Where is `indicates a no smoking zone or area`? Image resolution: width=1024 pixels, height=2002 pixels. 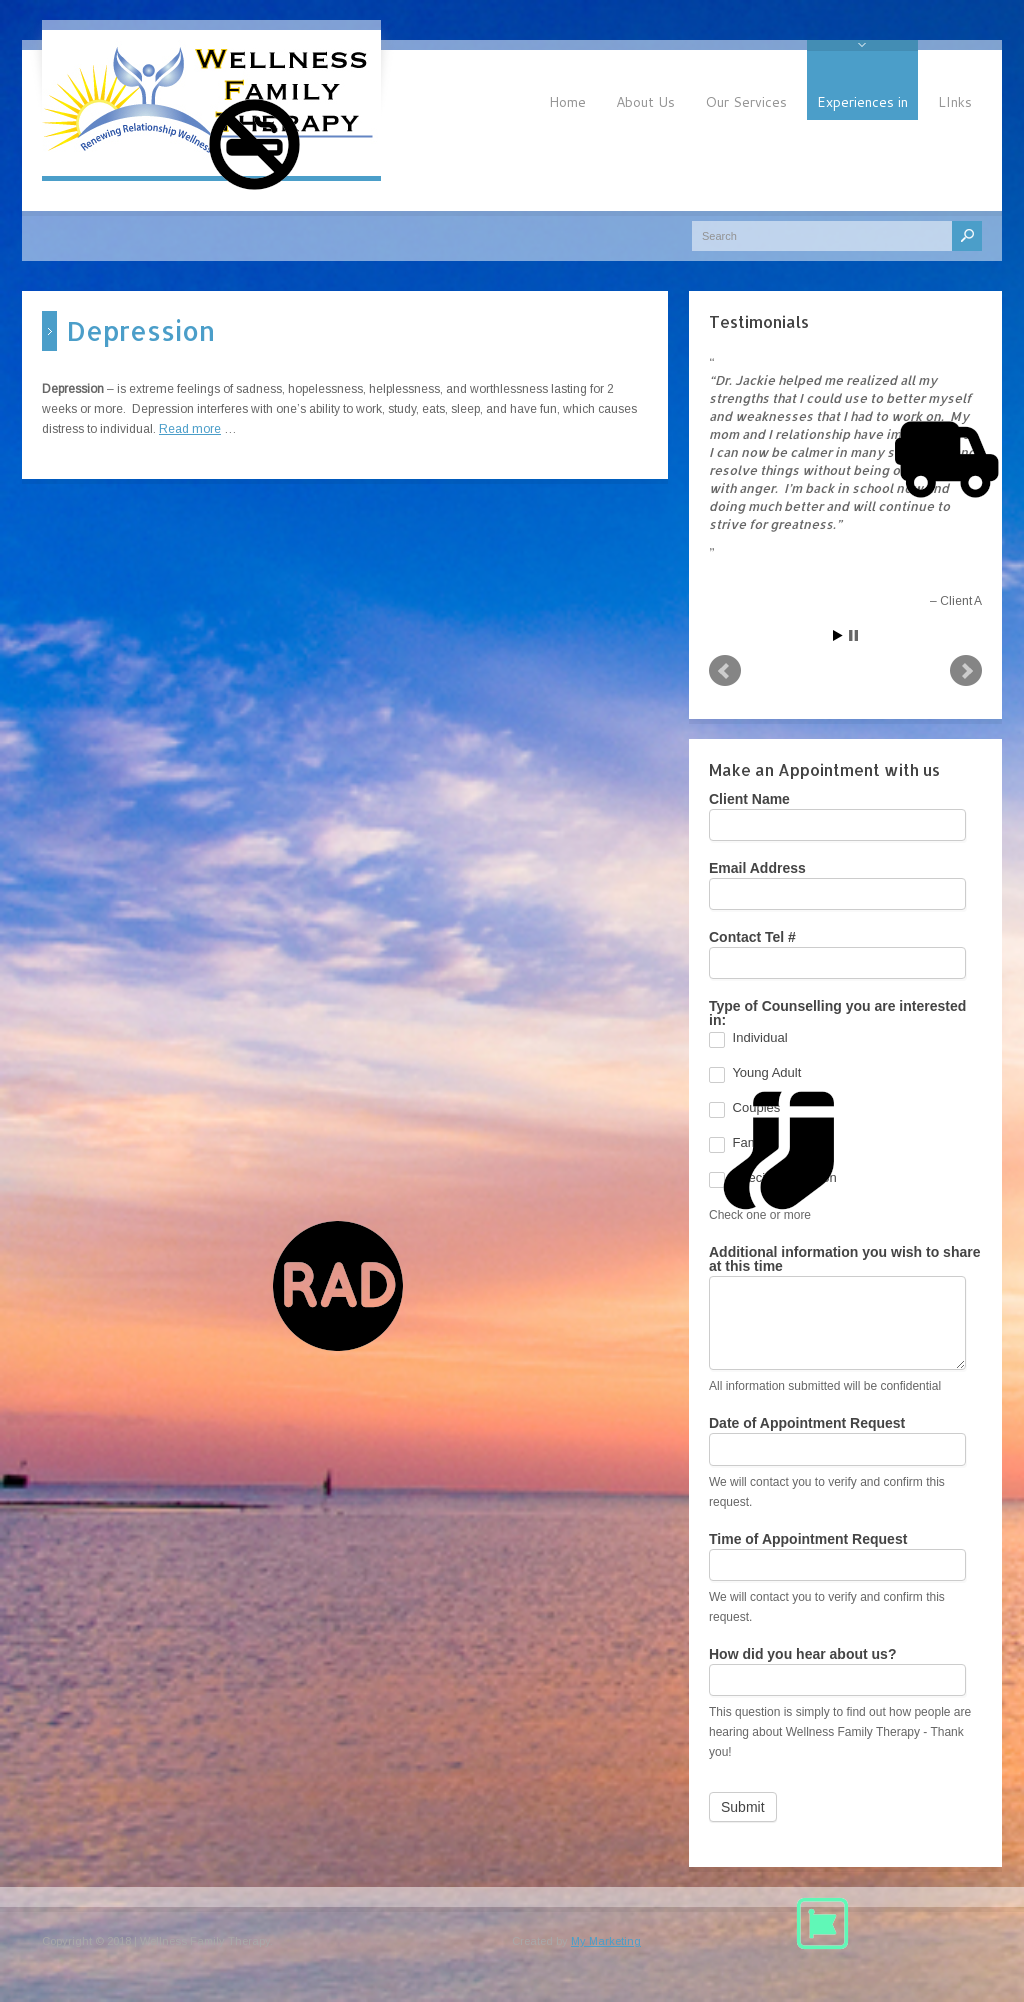
indicates a no smoking zone or area is located at coordinates (254, 144).